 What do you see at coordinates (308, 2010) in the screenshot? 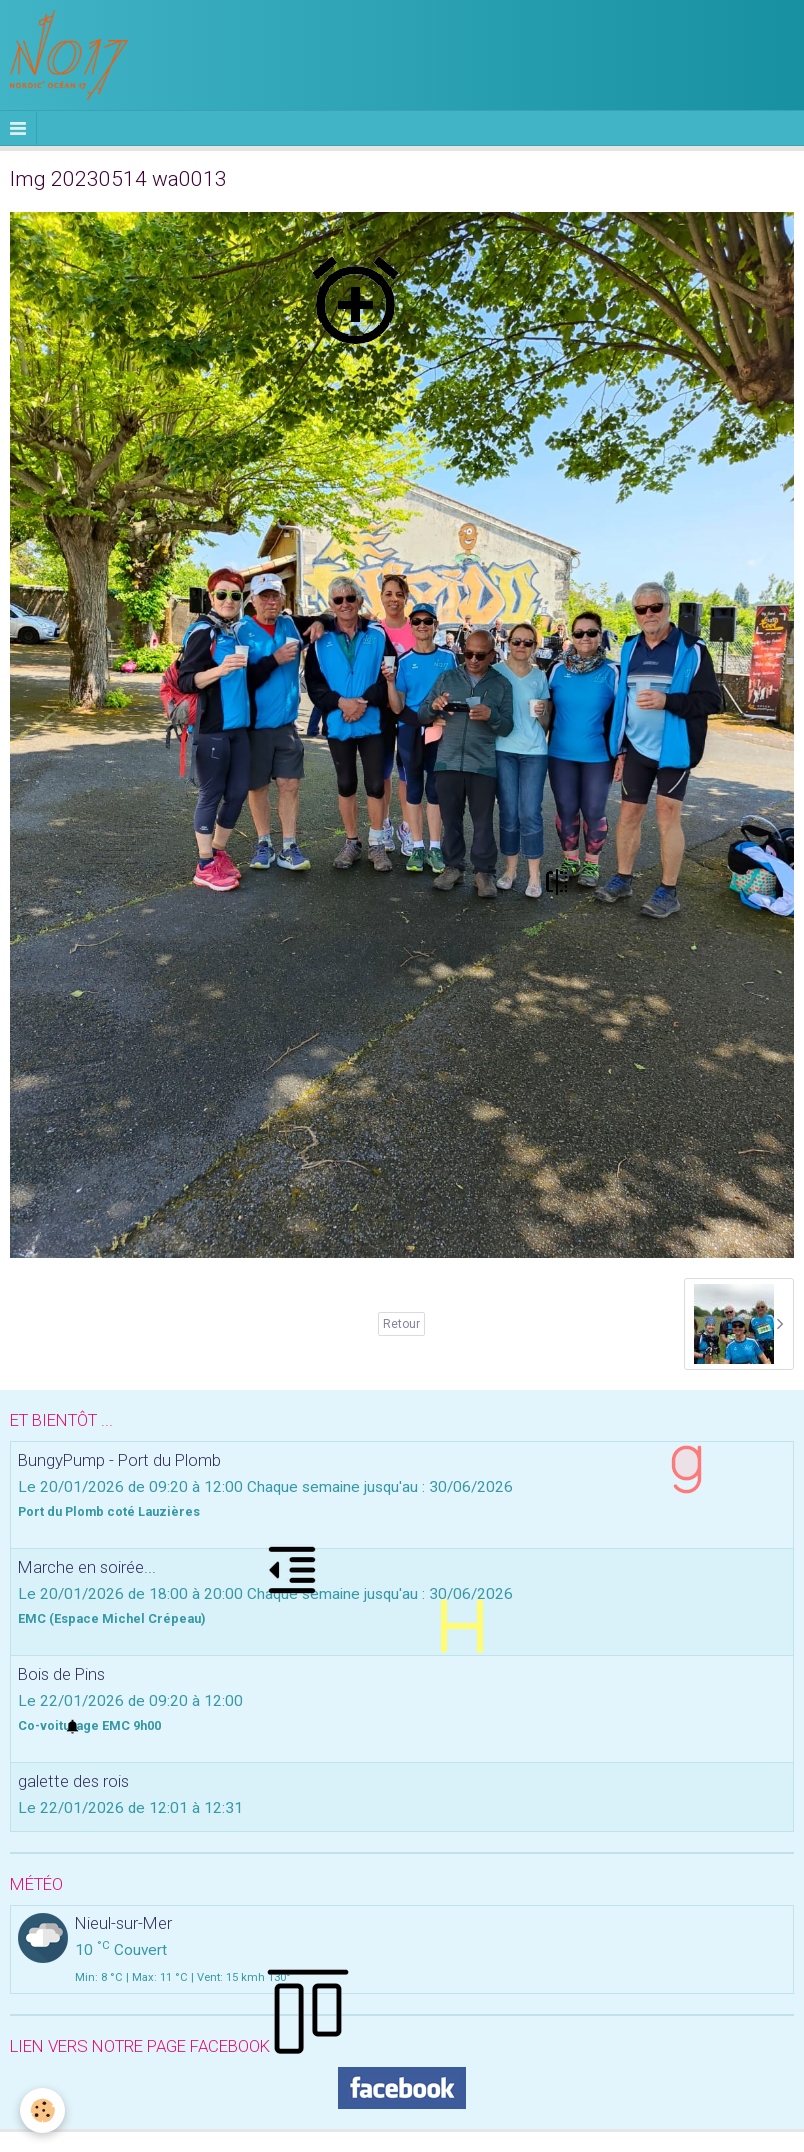
I see `align selected elements to the top` at bounding box center [308, 2010].